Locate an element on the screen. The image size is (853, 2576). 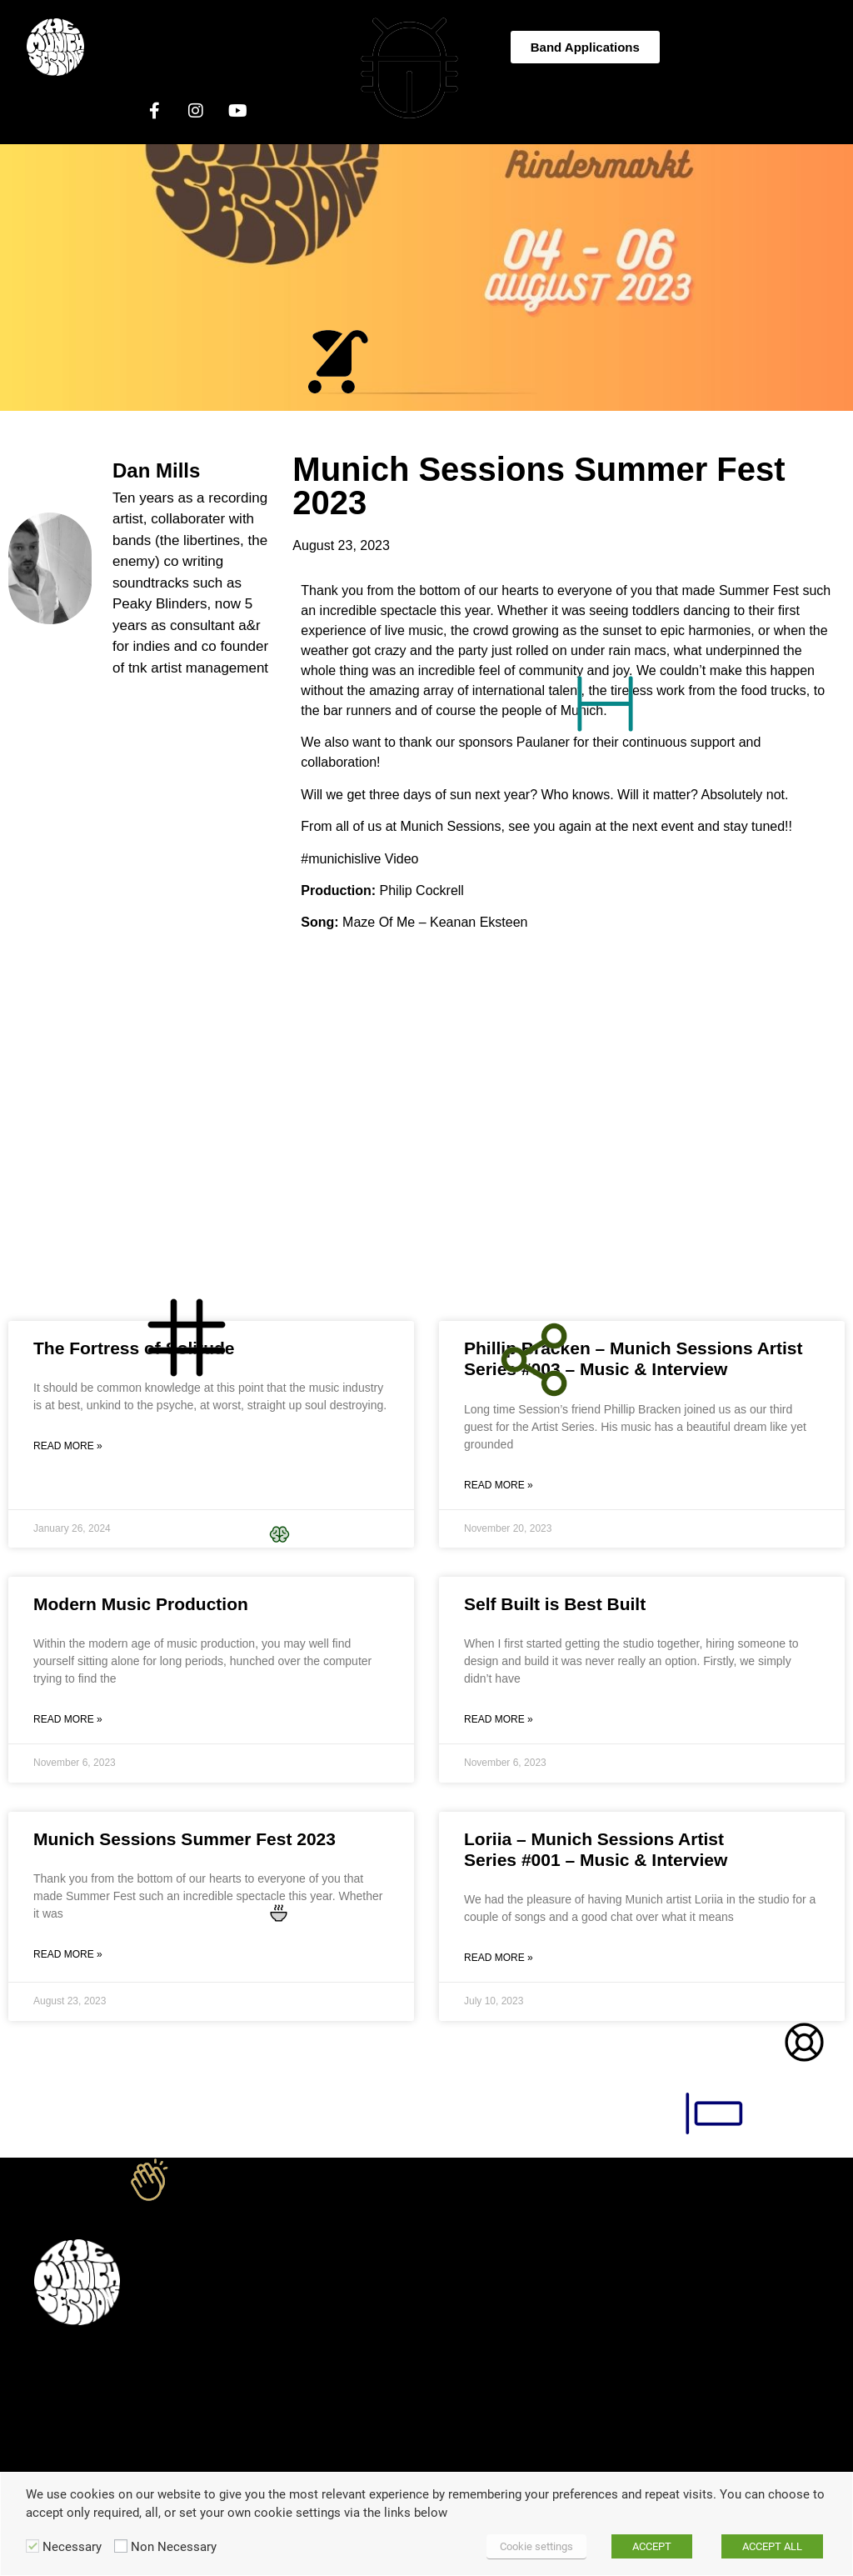
share content to other apps or platforms is located at coordinates (537, 1359).